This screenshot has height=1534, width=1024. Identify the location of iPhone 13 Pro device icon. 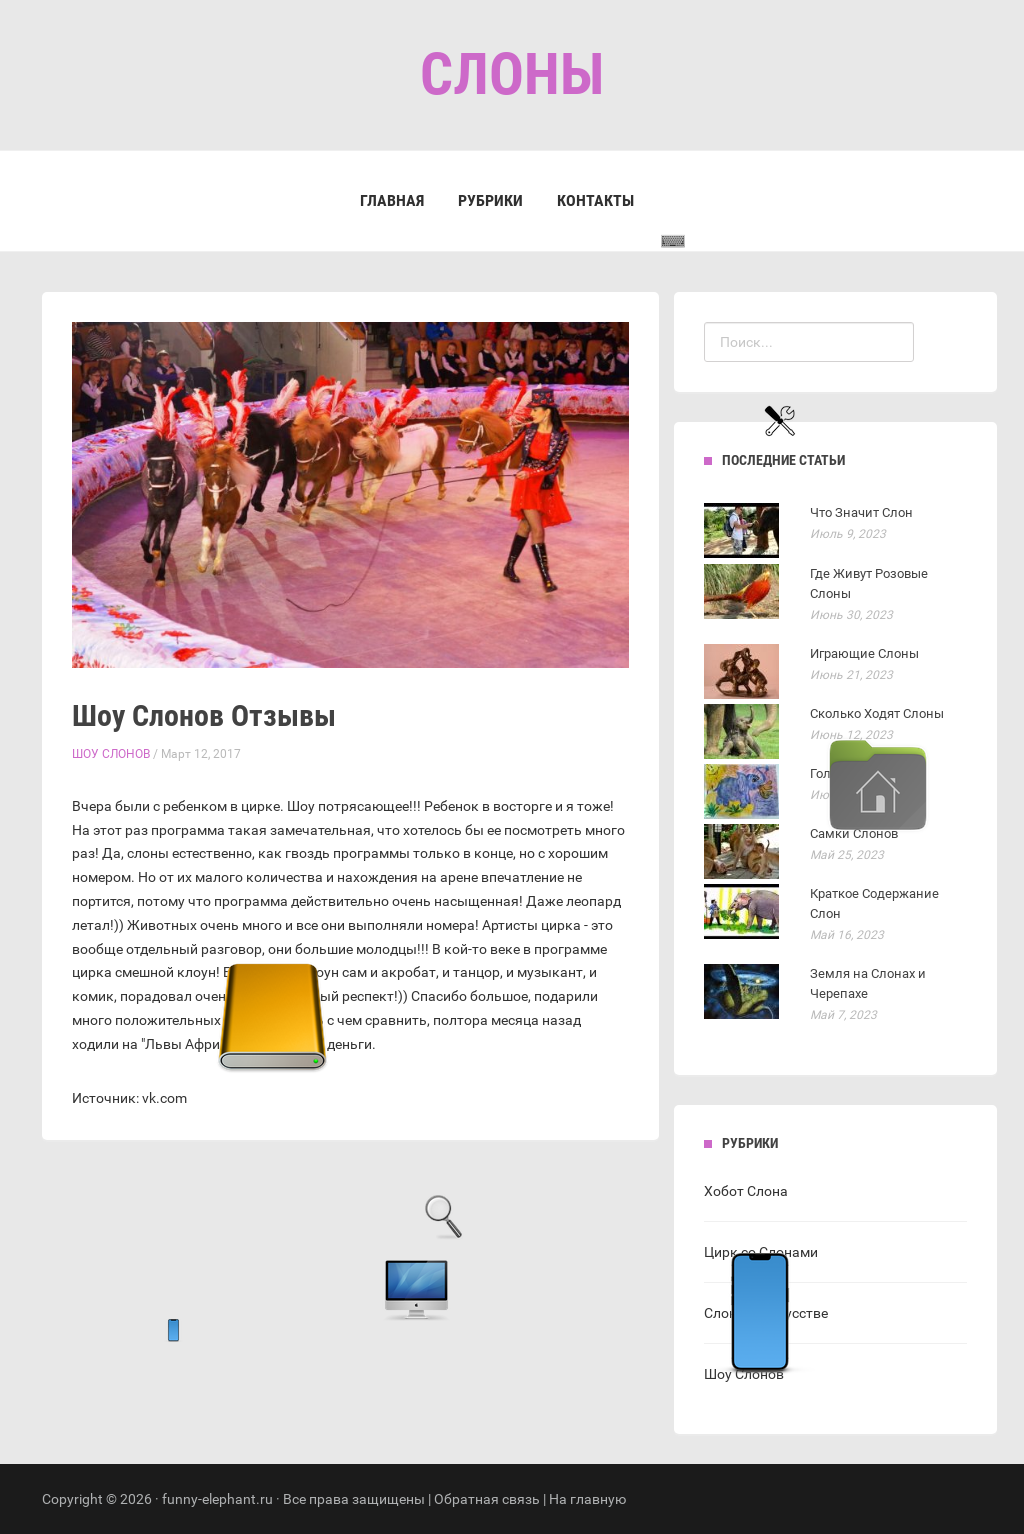
(760, 1314).